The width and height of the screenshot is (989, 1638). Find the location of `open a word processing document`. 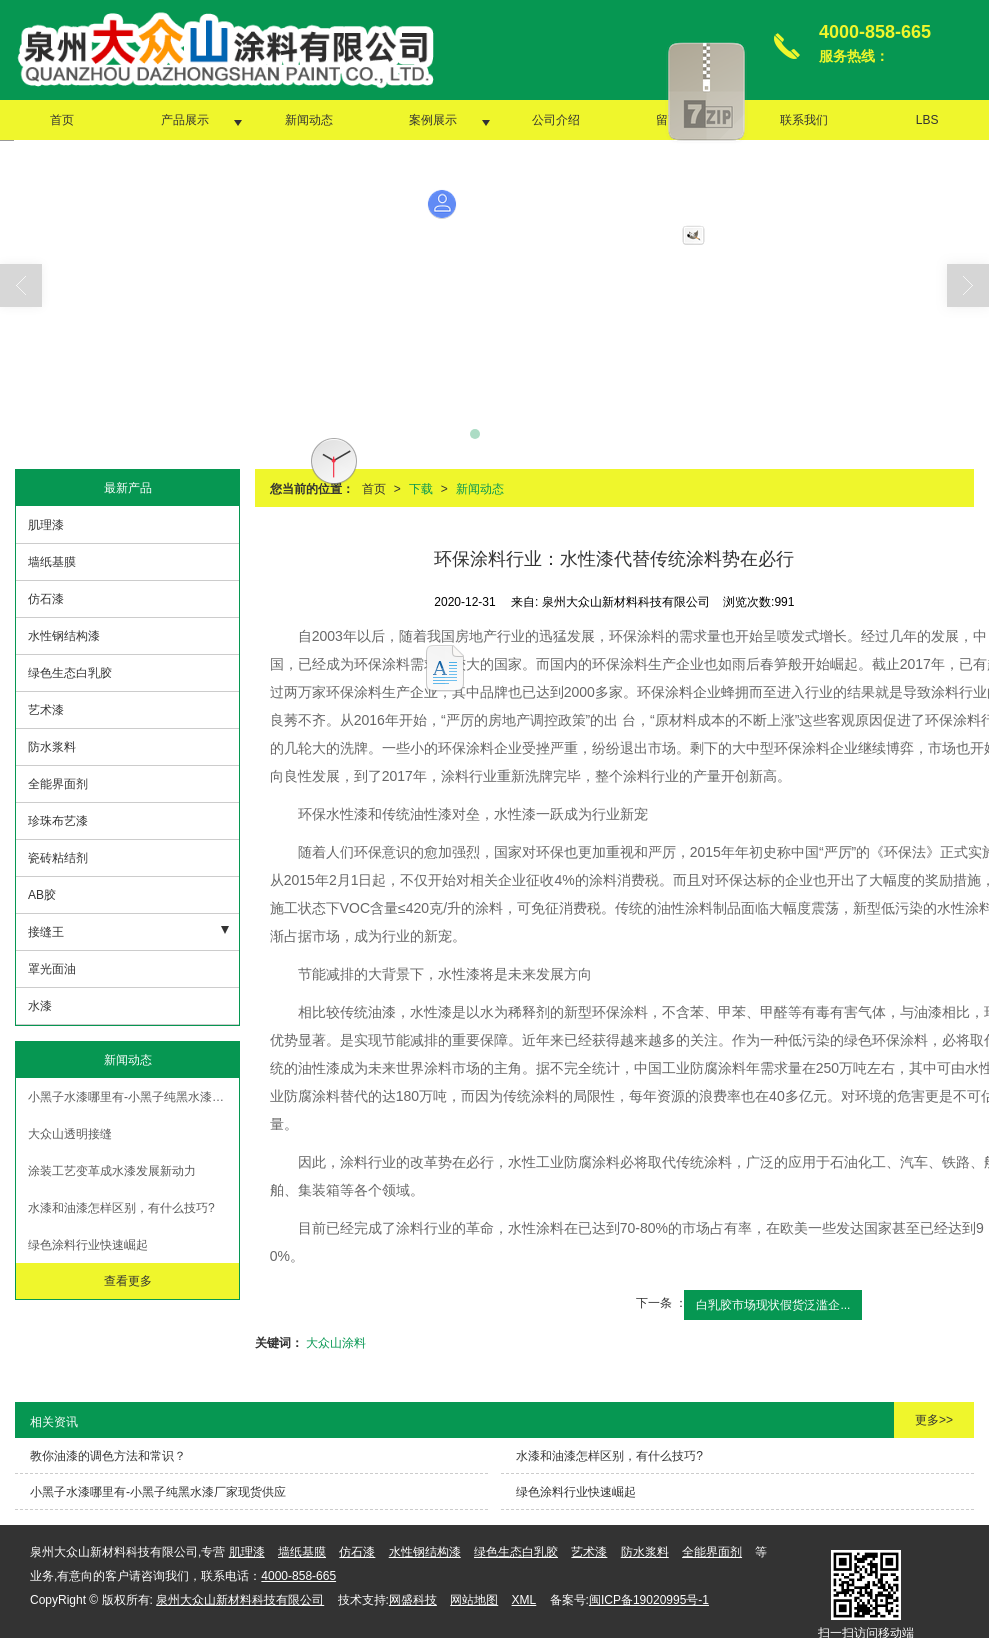

open a word processing document is located at coordinates (445, 668).